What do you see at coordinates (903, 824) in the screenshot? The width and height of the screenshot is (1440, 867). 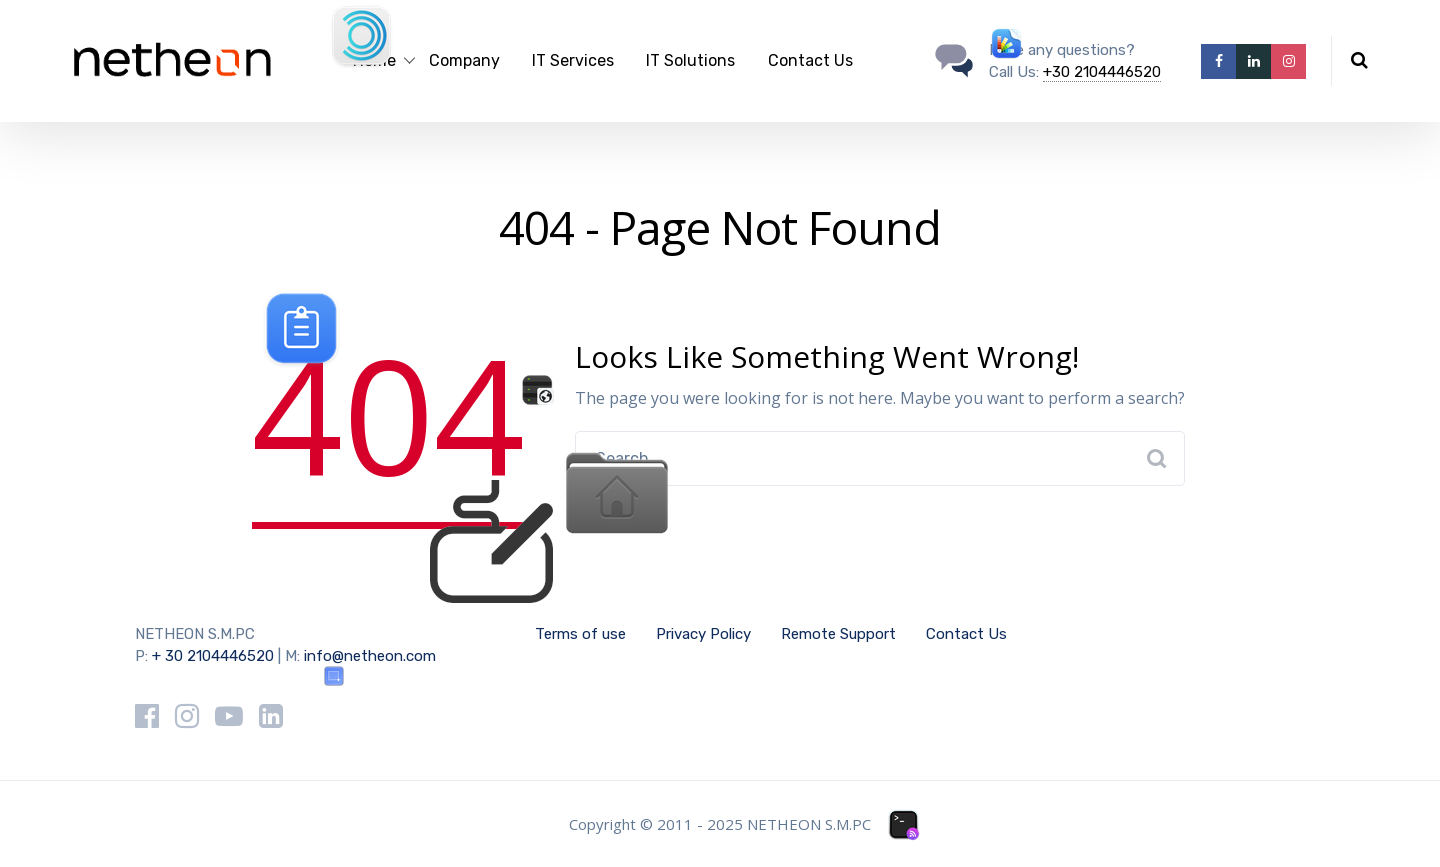 I see `open SecureCRT terminal emulator app` at bounding box center [903, 824].